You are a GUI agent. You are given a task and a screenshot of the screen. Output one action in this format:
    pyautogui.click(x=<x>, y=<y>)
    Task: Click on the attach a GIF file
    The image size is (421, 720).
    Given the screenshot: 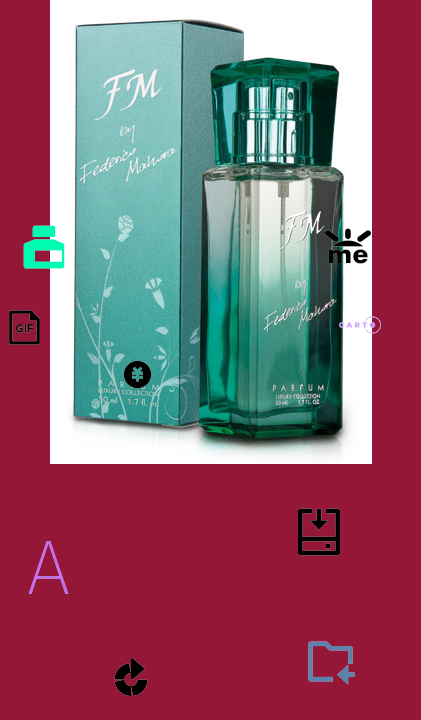 What is the action you would take?
    pyautogui.click(x=24, y=327)
    